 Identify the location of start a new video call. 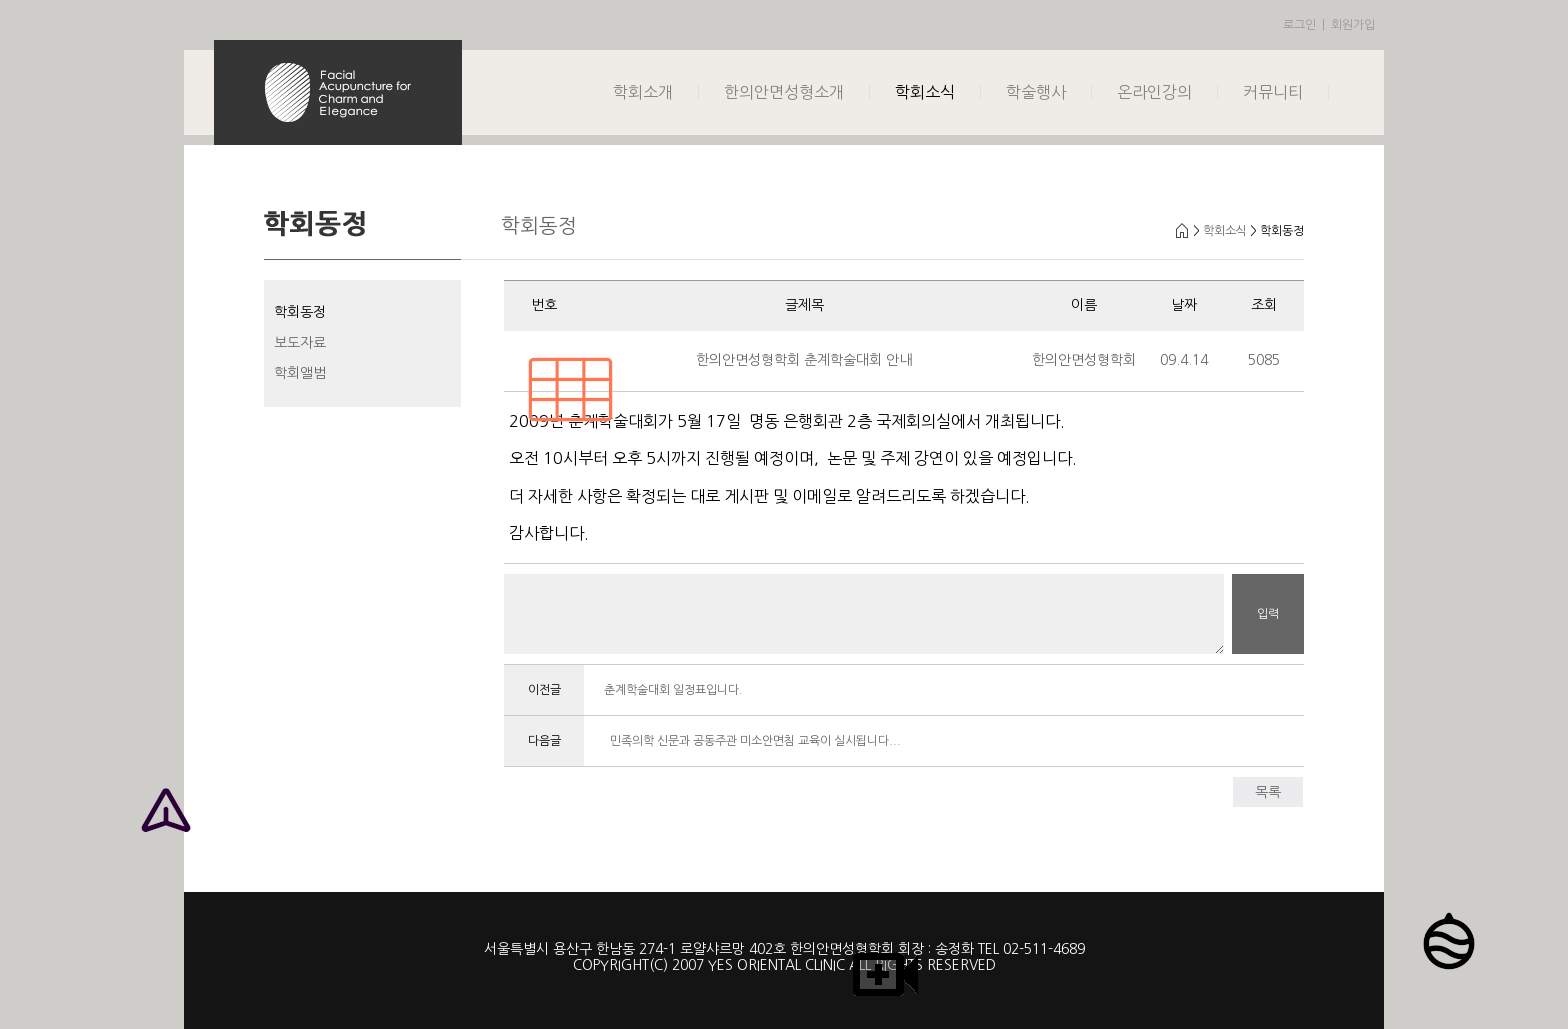
(885, 974).